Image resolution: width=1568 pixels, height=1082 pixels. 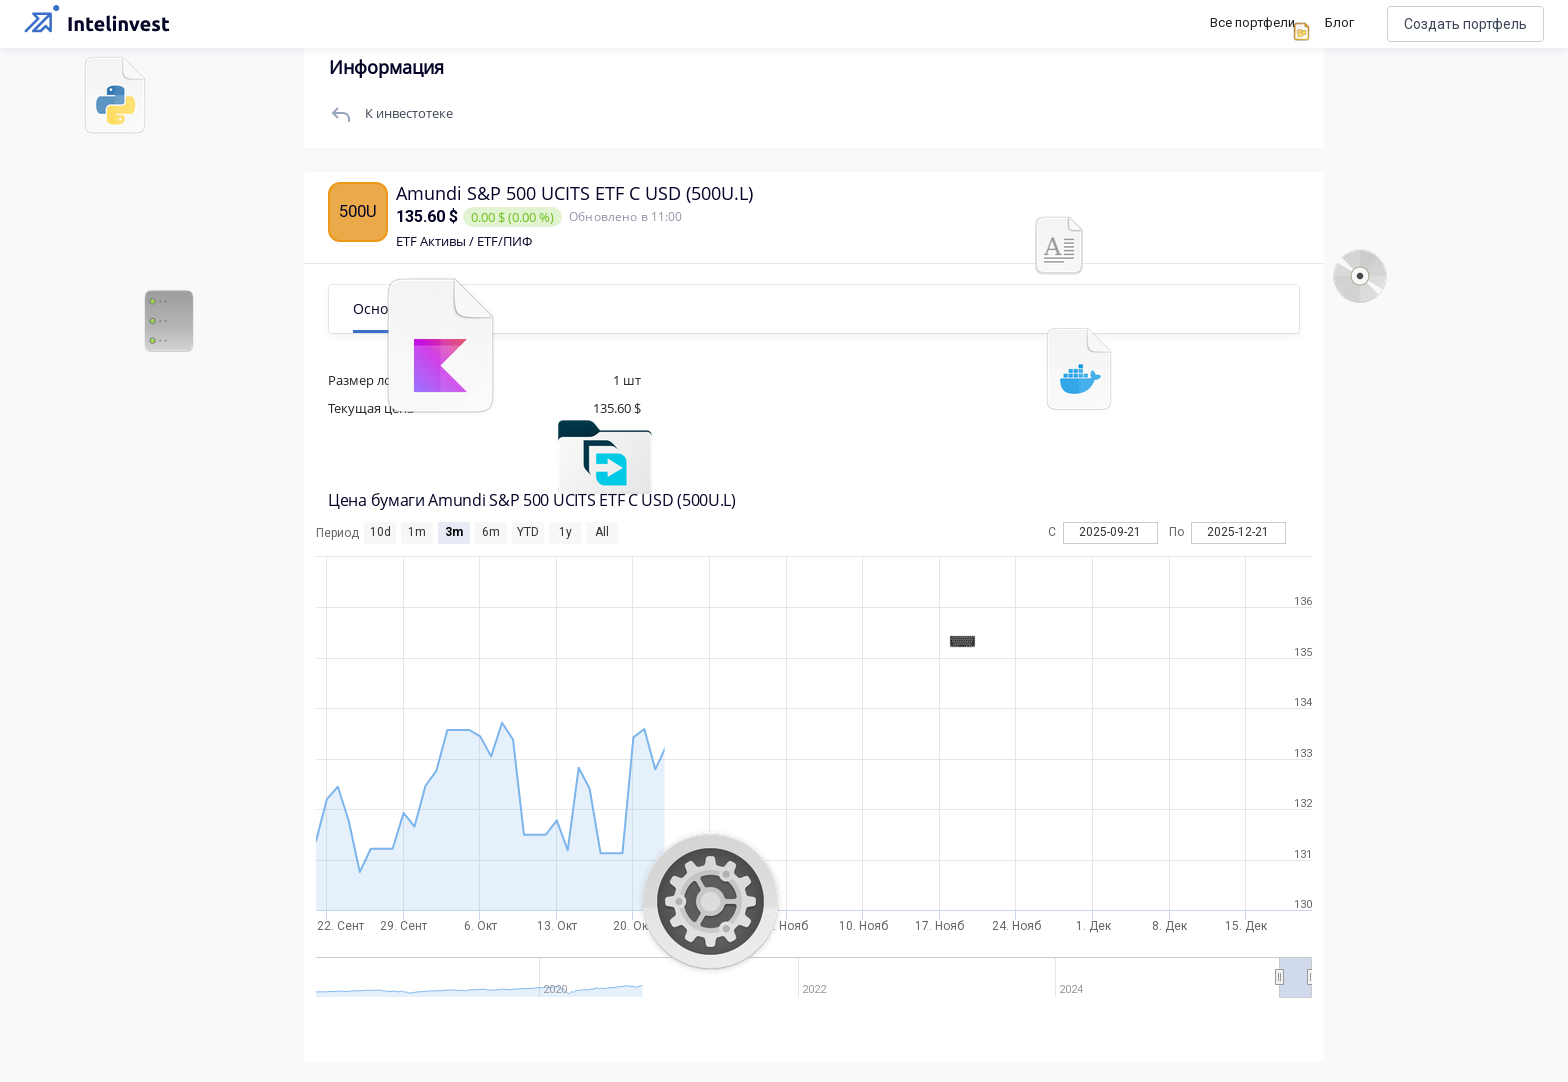 I want to click on libreoffice draw template file, so click(x=1301, y=31).